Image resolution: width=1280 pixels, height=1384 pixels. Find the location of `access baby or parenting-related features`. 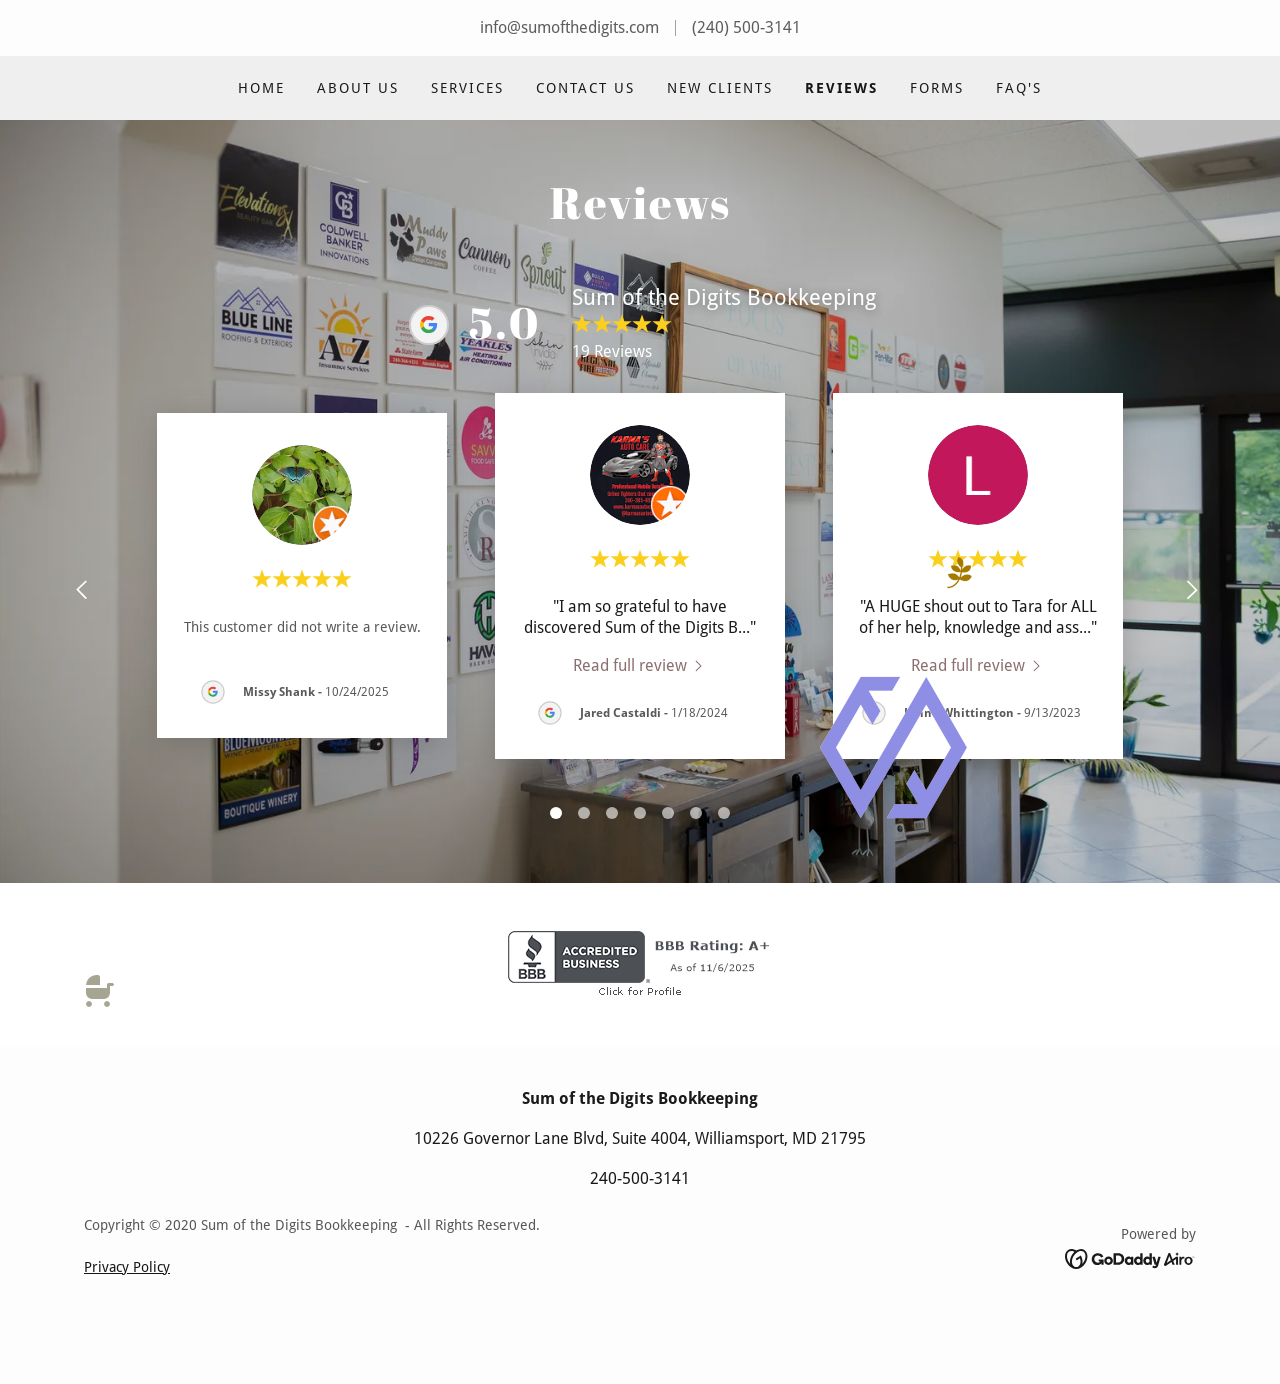

access baby or parenting-related features is located at coordinates (98, 991).